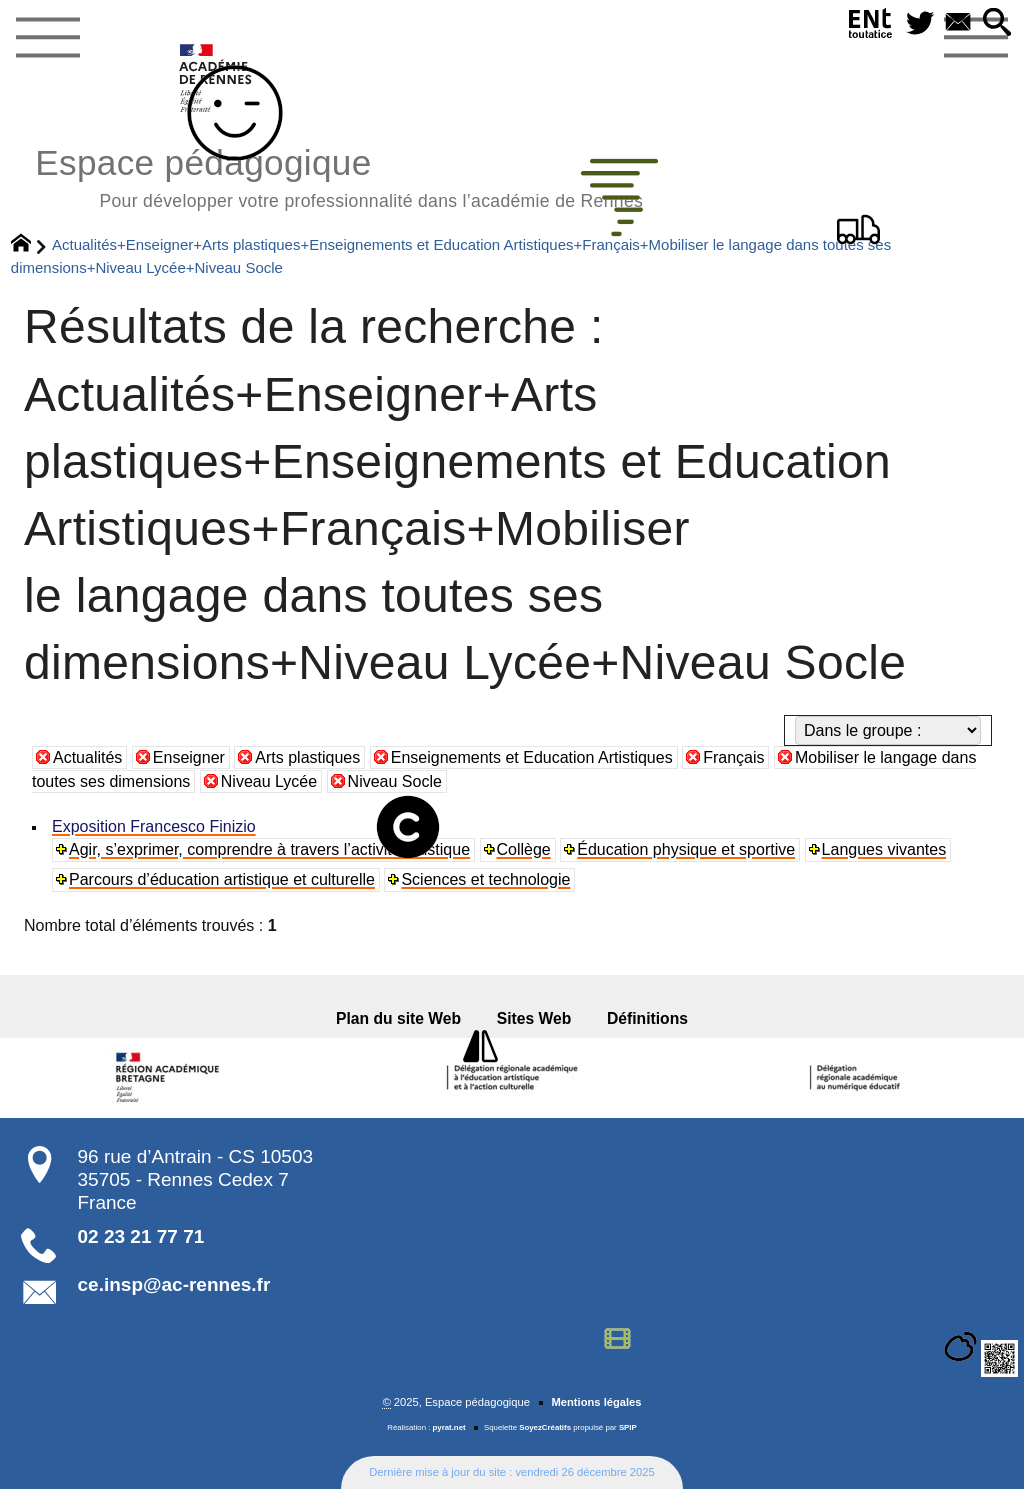  What do you see at coordinates (617, 1338) in the screenshot?
I see `access video or film content` at bounding box center [617, 1338].